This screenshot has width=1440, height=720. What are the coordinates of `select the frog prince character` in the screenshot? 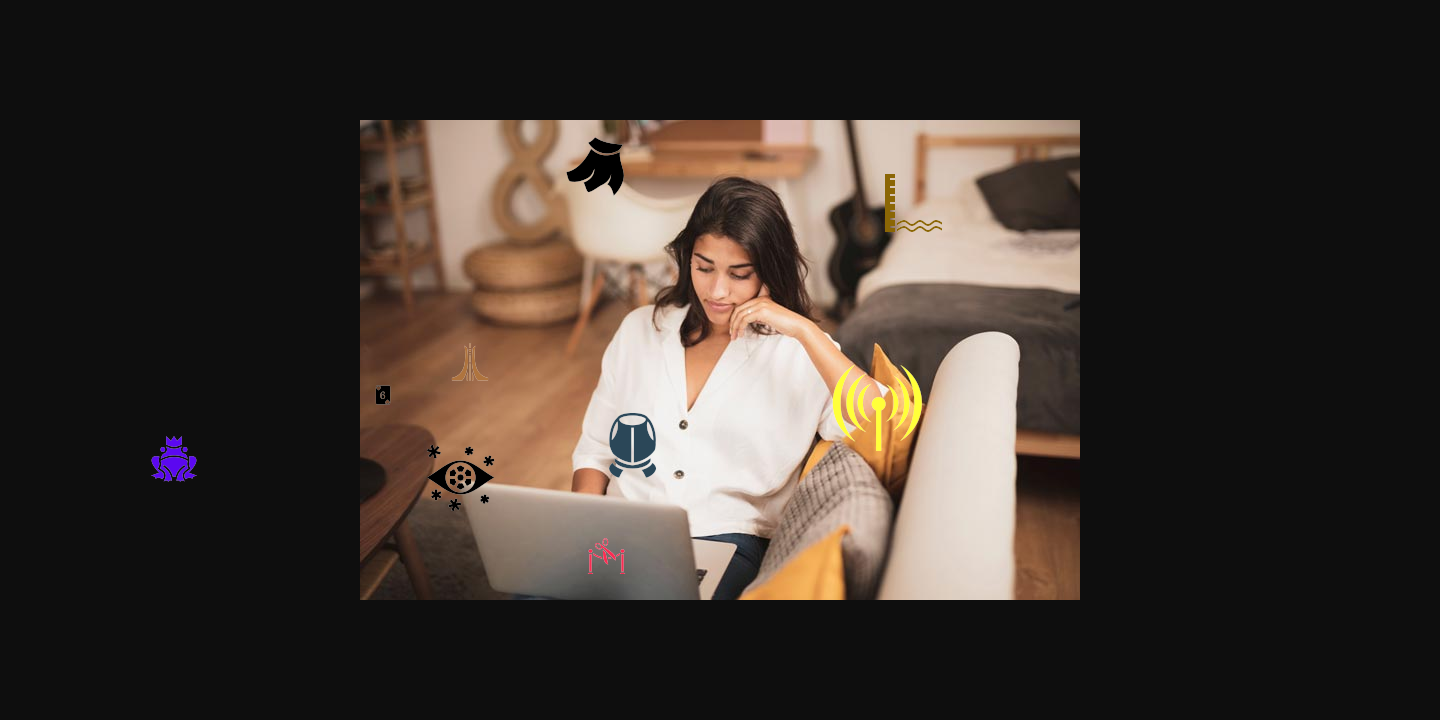 It's located at (174, 459).